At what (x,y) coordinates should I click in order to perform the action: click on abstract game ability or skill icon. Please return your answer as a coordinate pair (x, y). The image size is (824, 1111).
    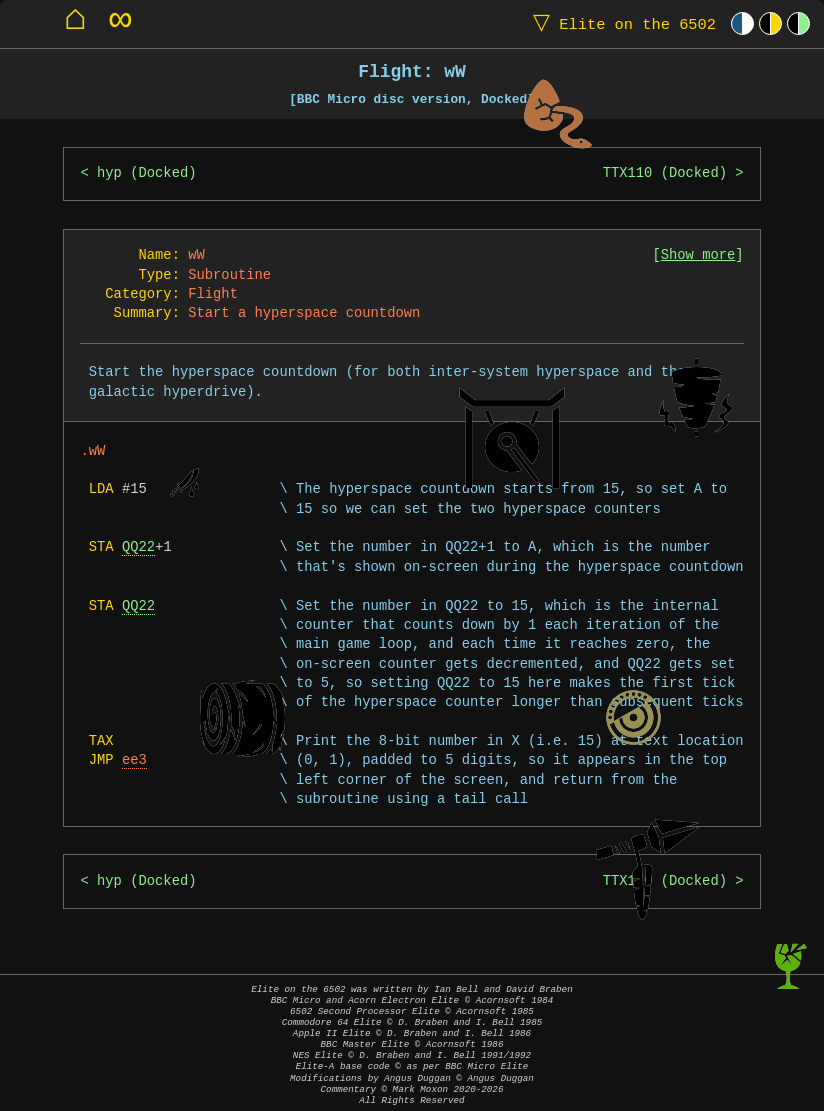
    Looking at the image, I should click on (633, 717).